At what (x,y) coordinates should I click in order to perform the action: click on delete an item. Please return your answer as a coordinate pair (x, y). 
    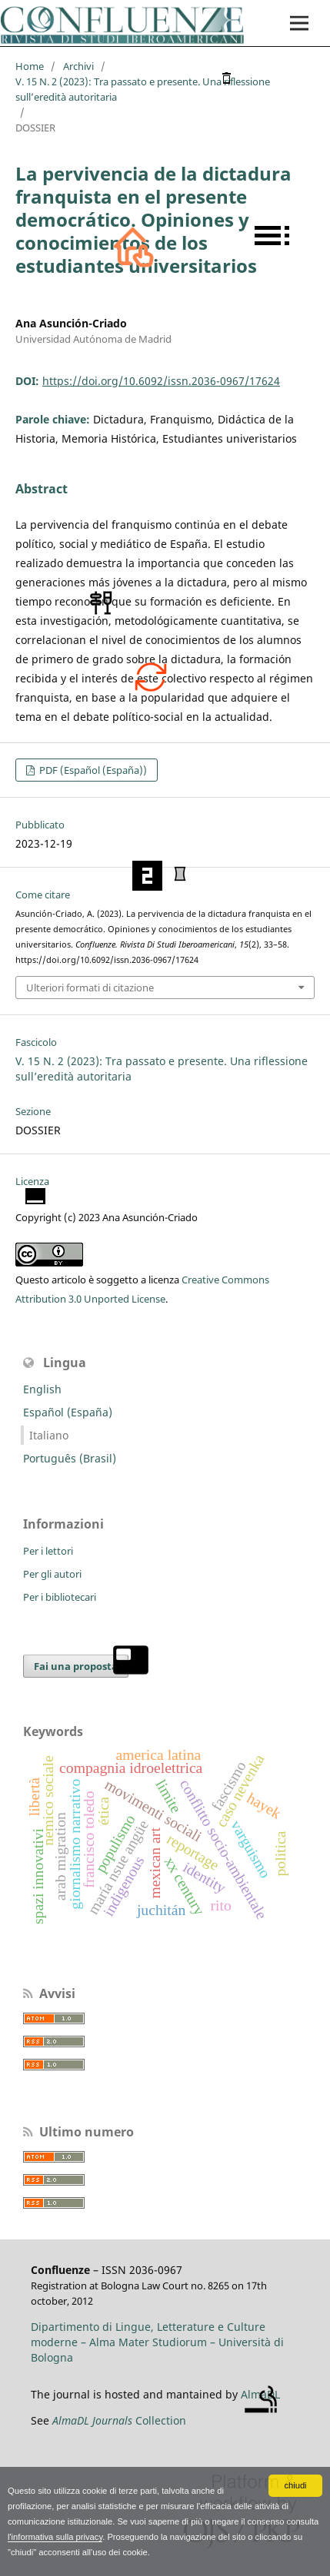
    Looking at the image, I should click on (226, 78).